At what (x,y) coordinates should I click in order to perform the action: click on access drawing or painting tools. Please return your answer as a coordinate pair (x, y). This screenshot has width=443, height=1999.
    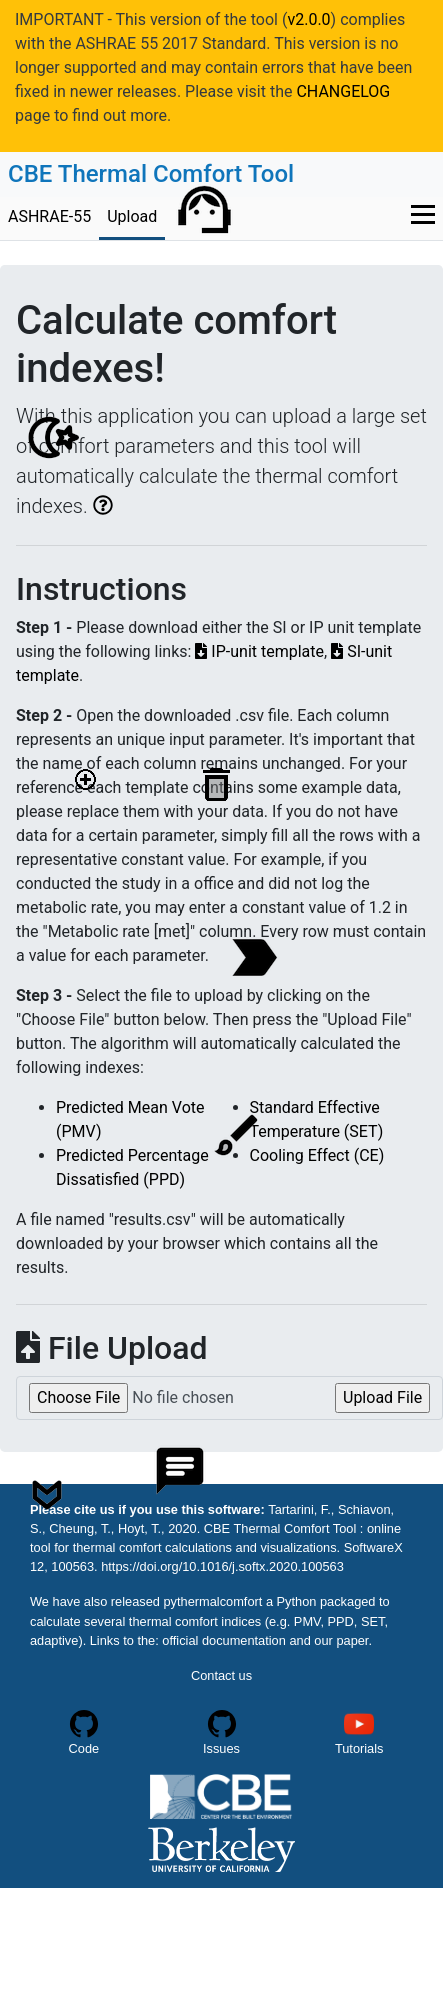
    Looking at the image, I should click on (237, 1135).